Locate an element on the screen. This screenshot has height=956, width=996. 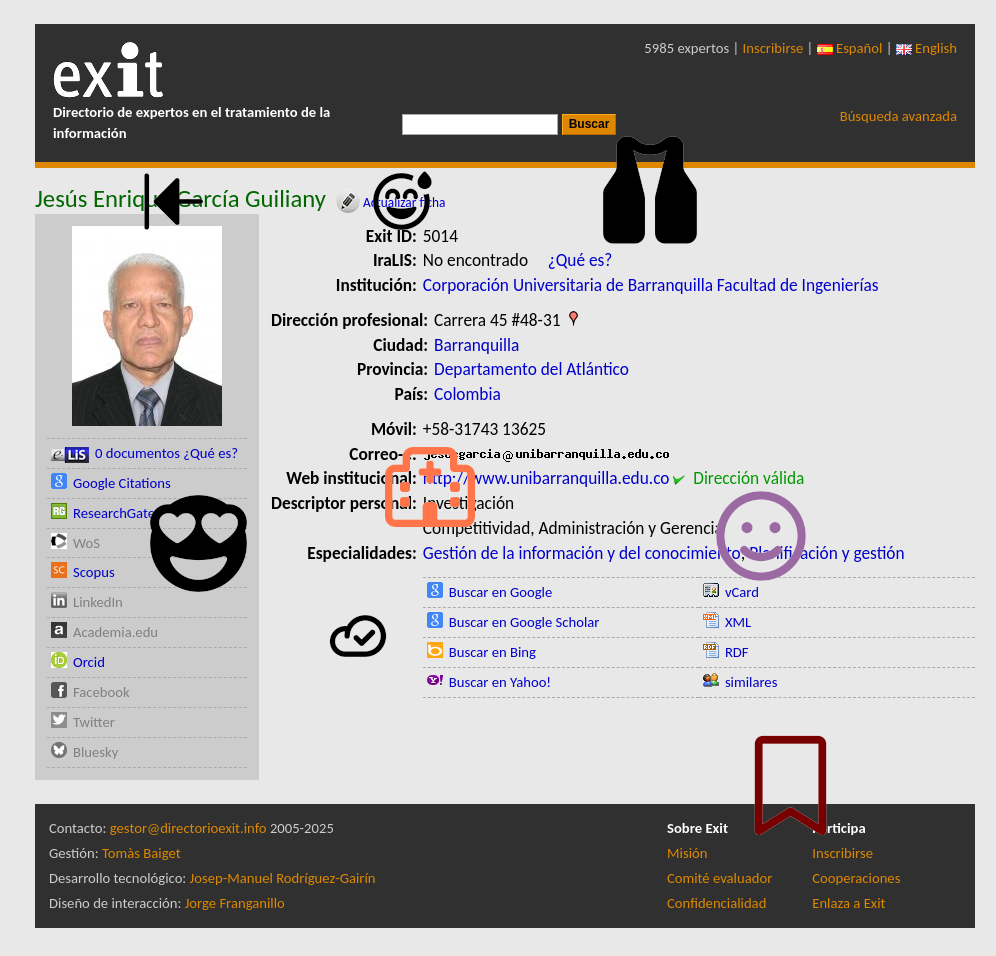
navigate to the beginning or first item is located at coordinates (172, 201).